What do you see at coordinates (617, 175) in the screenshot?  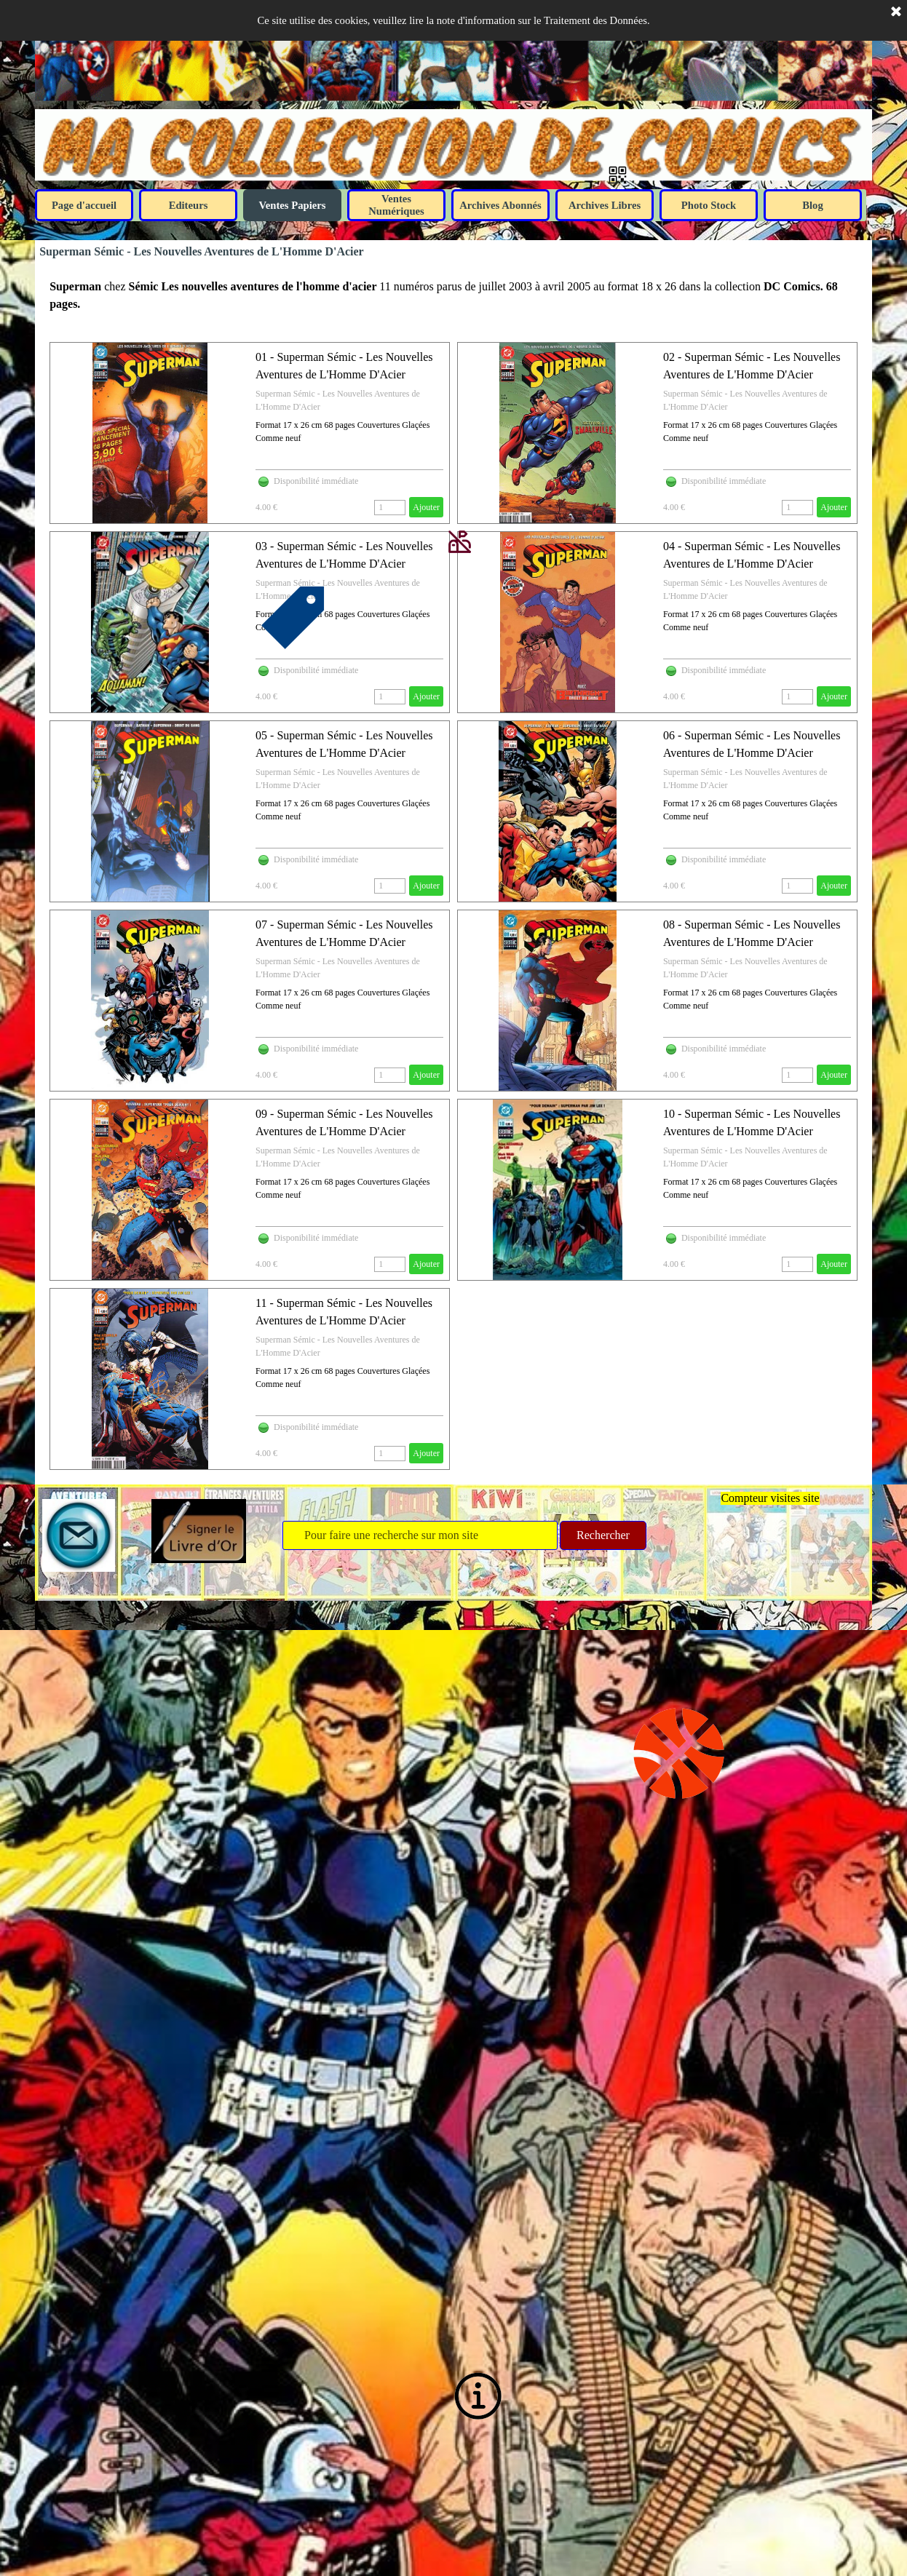 I see `scan or generate a QR code` at bounding box center [617, 175].